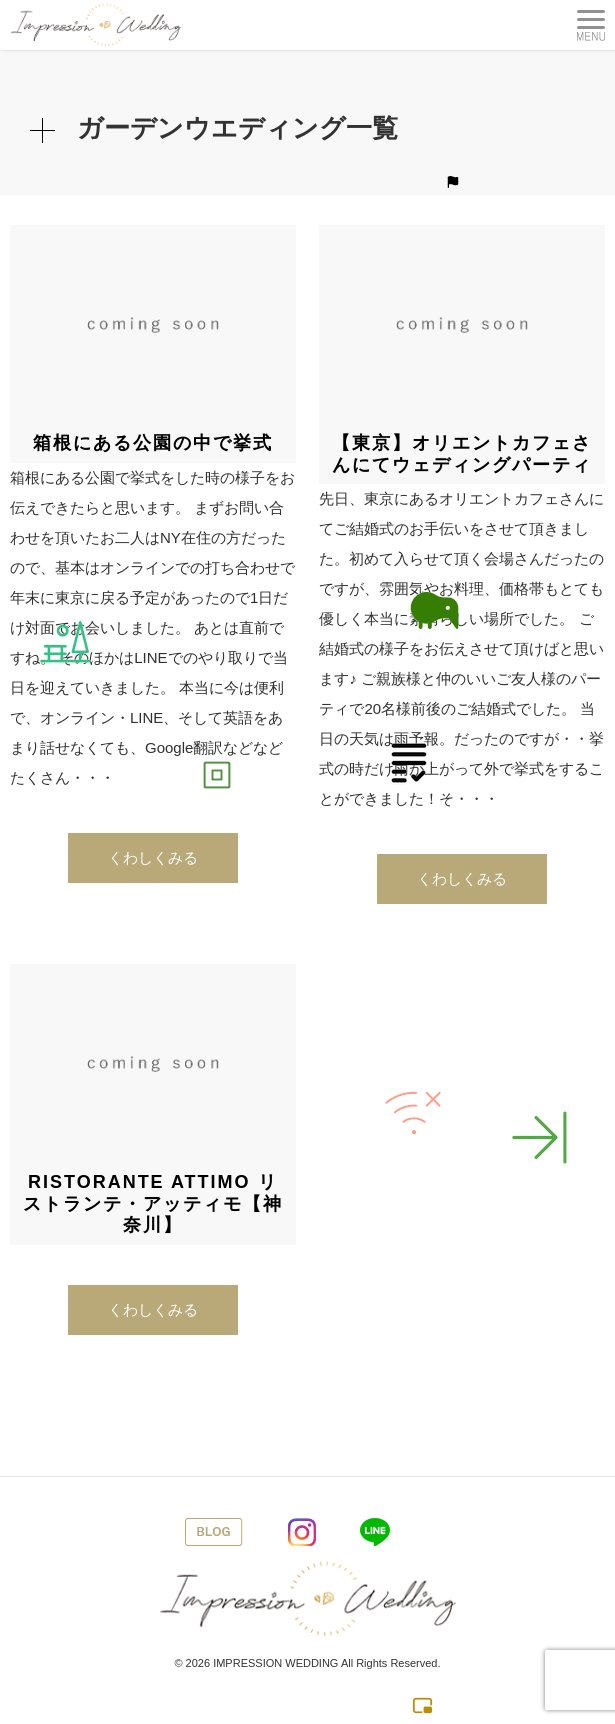 This screenshot has width=615, height=1724. I want to click on square payment or point-of-sale app, so click(217, 775).